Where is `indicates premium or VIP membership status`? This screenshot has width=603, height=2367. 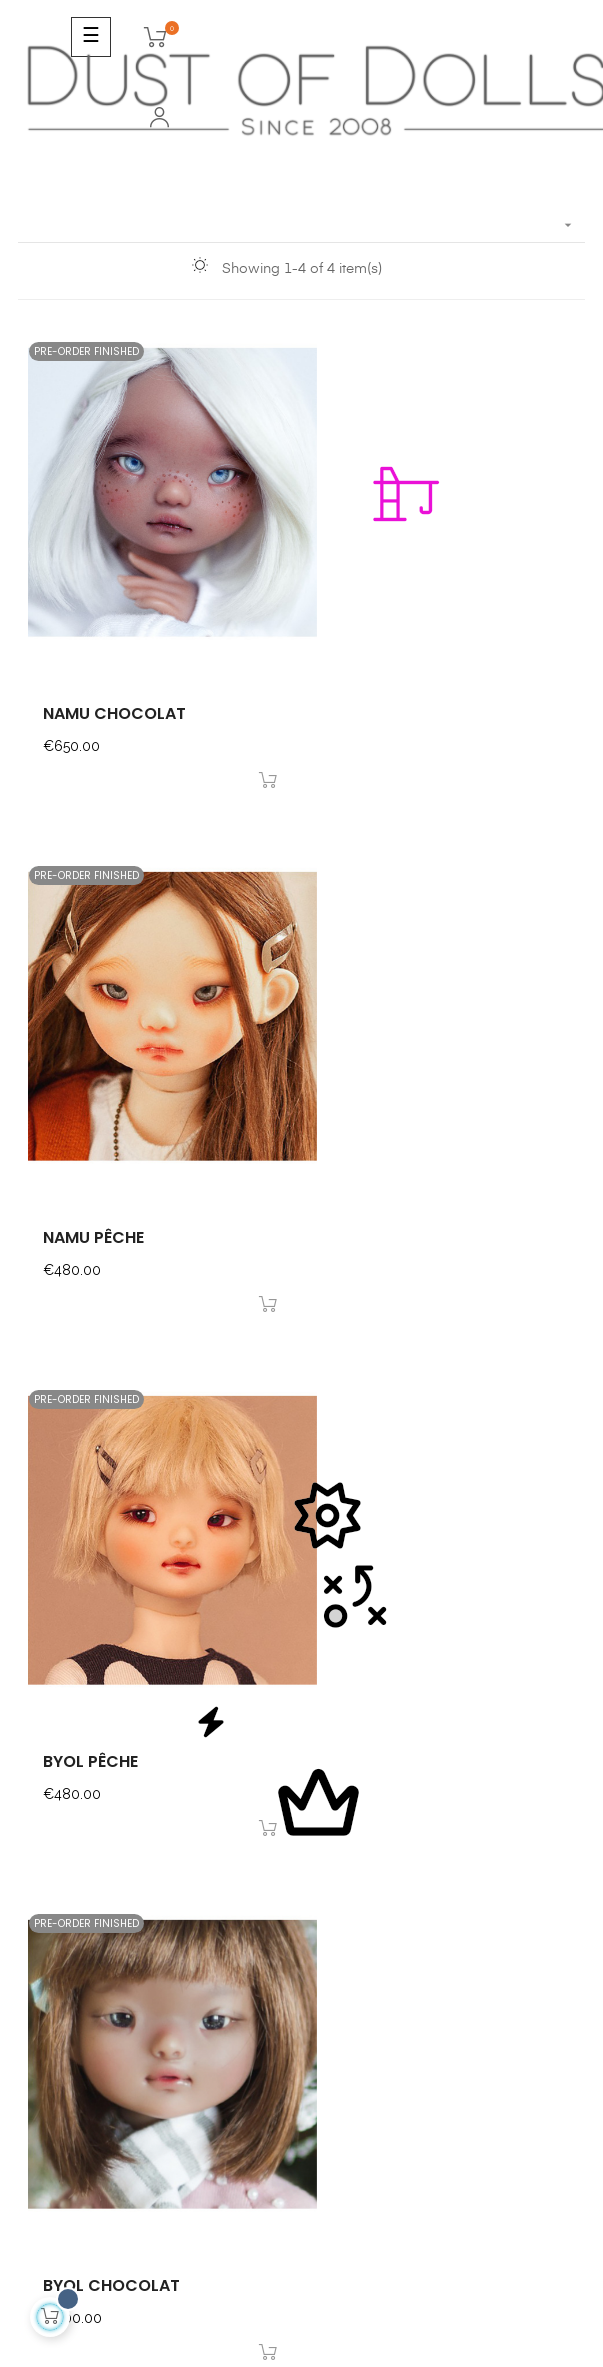
indicates premium or VIP membership status is located at coordinates (318, 1806).